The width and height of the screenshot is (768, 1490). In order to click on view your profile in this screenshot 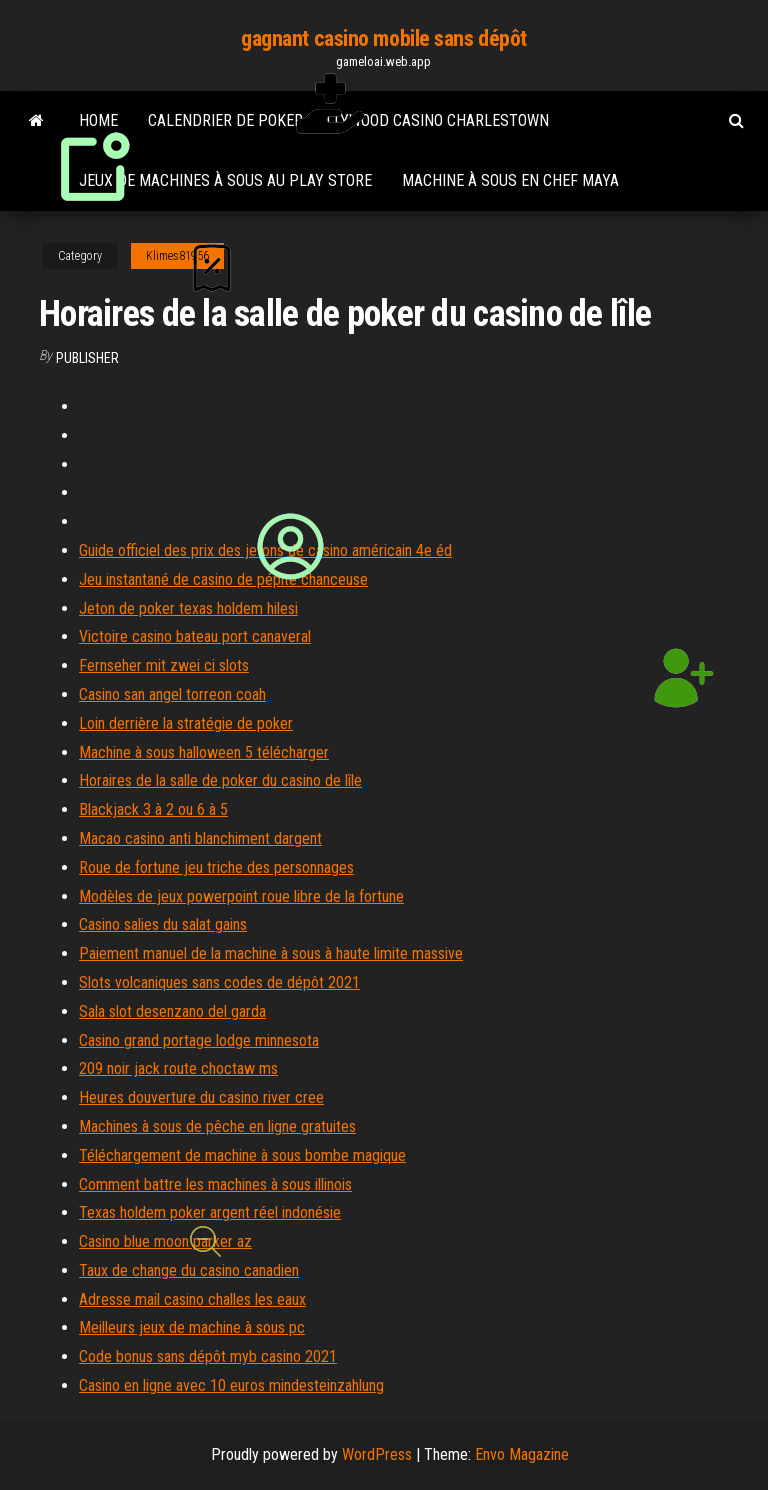, I will do `click(290, 546)`.